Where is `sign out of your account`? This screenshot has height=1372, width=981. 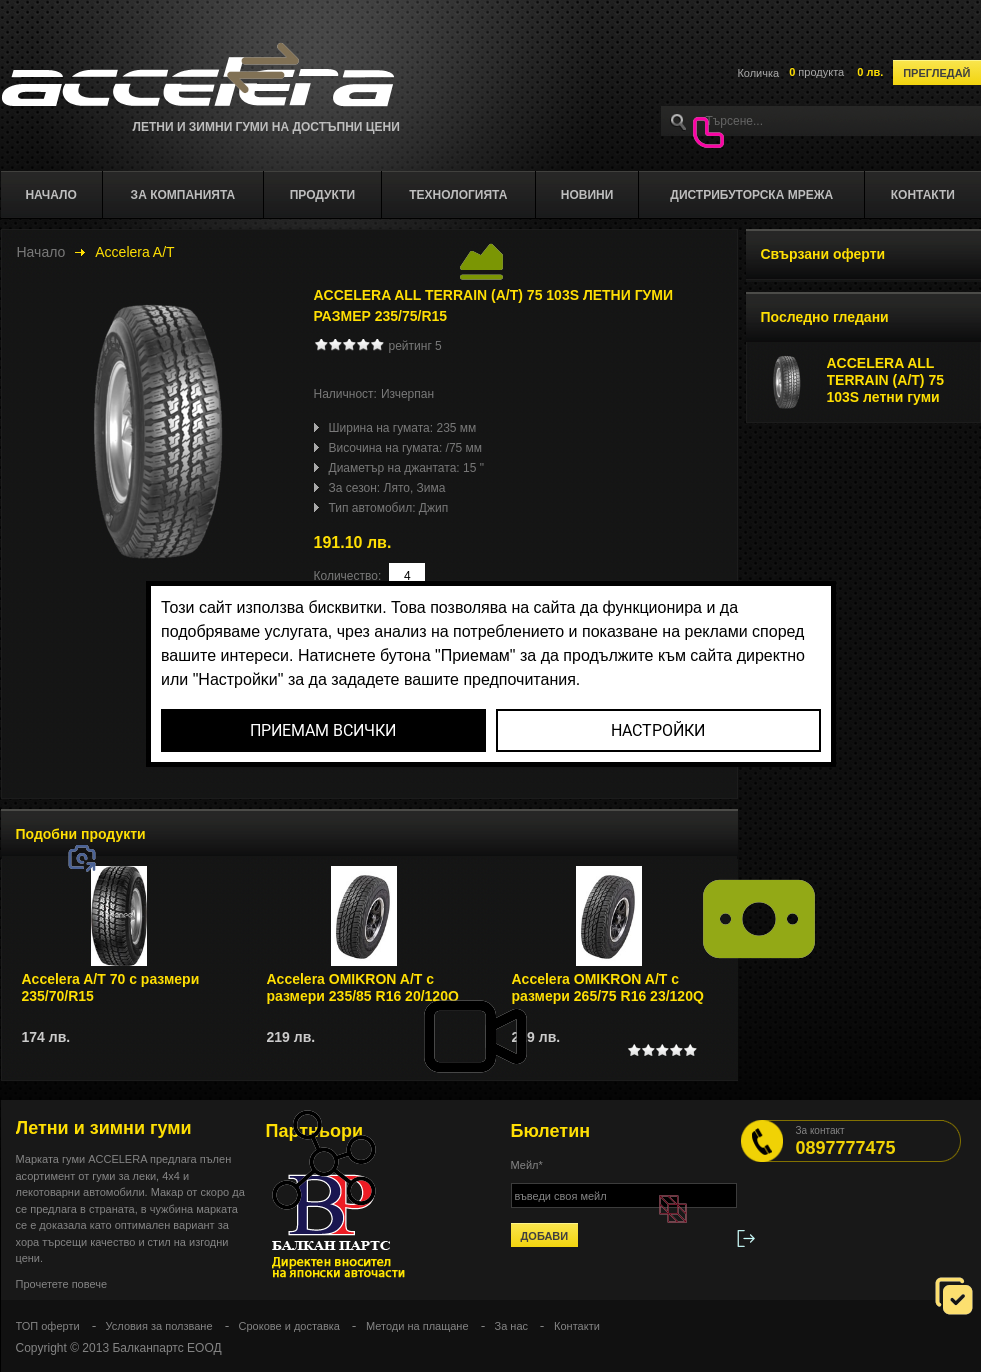 sign out of your account is located at coordinates (745, 1238).